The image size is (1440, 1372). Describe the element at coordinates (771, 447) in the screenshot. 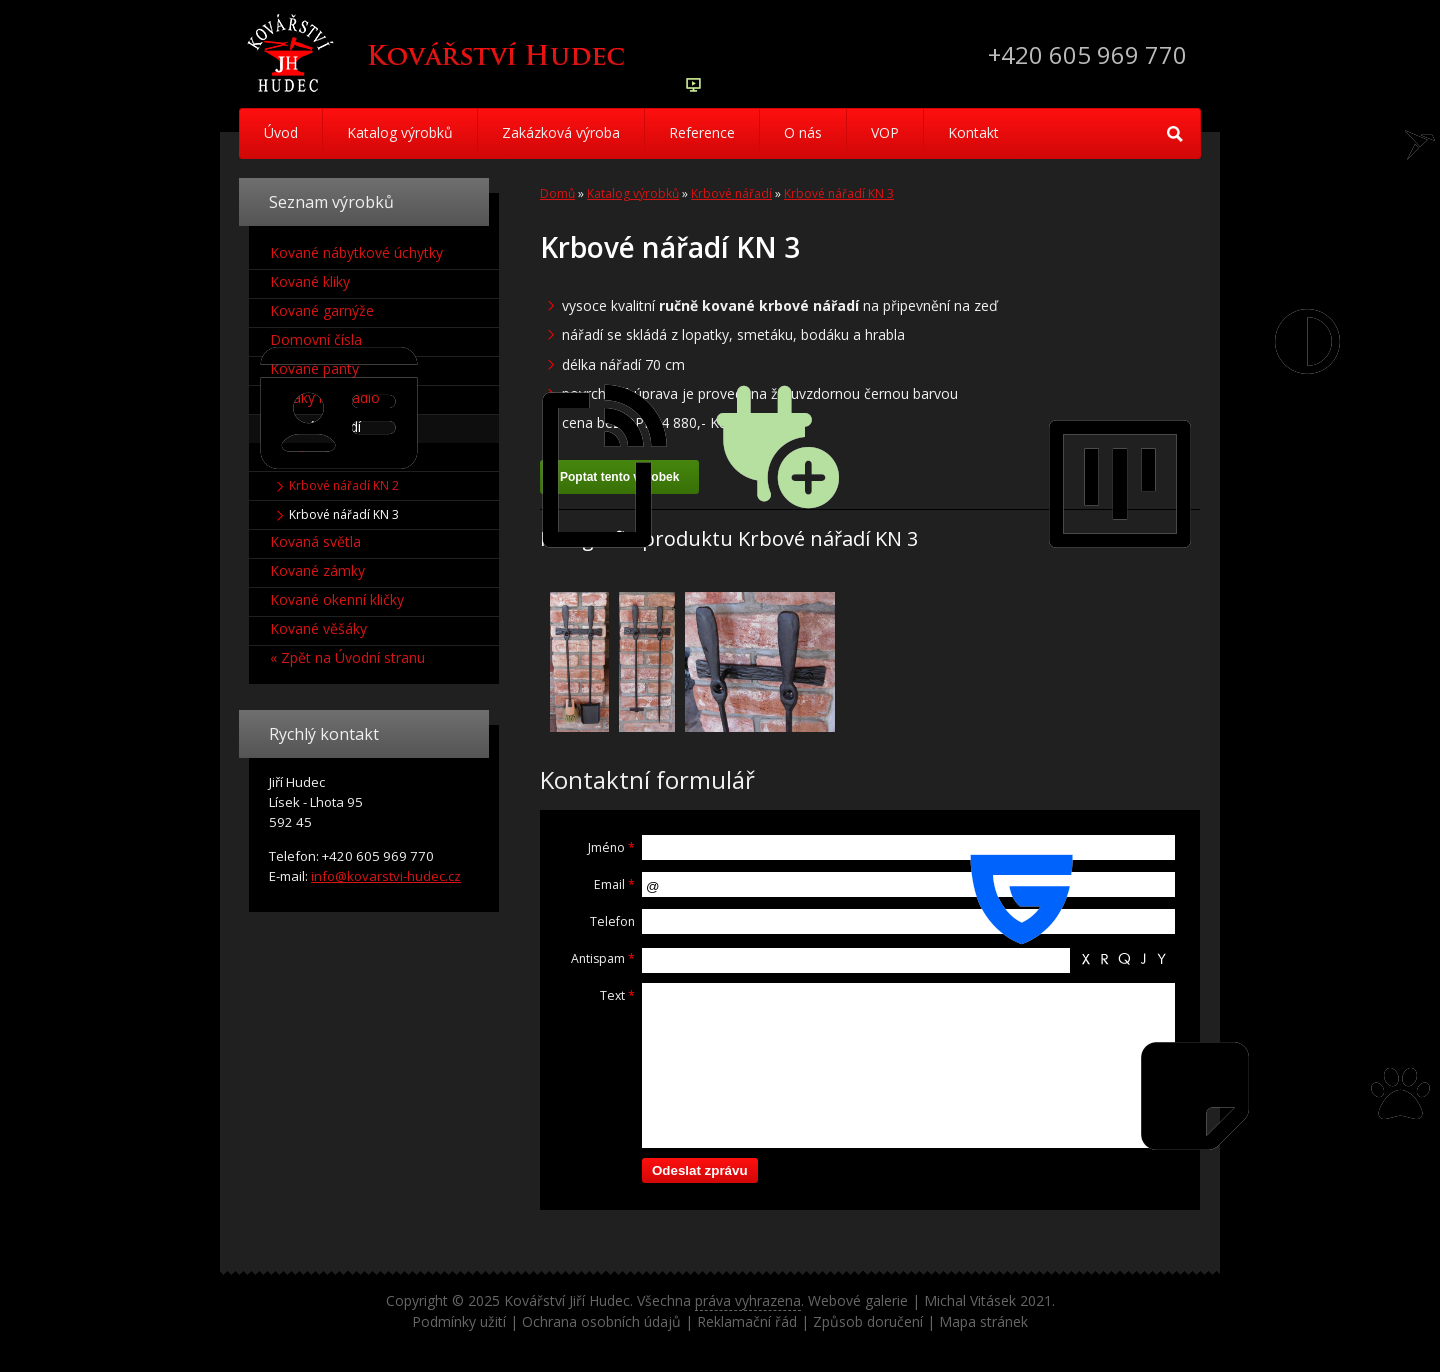

I see `add a new power connection or device` at that location.